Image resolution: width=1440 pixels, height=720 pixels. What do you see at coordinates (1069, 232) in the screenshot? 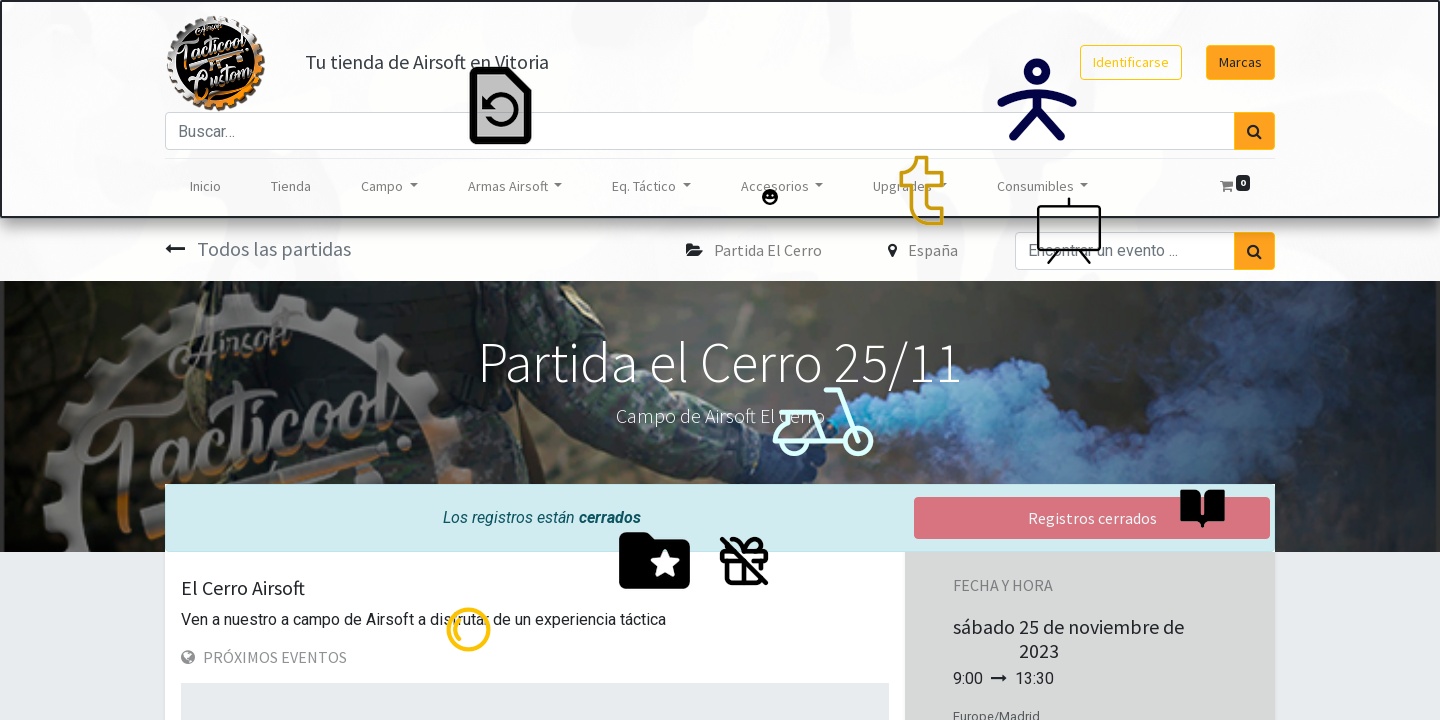
I see `start or view a presentation` at bounding box center [1069, 232].